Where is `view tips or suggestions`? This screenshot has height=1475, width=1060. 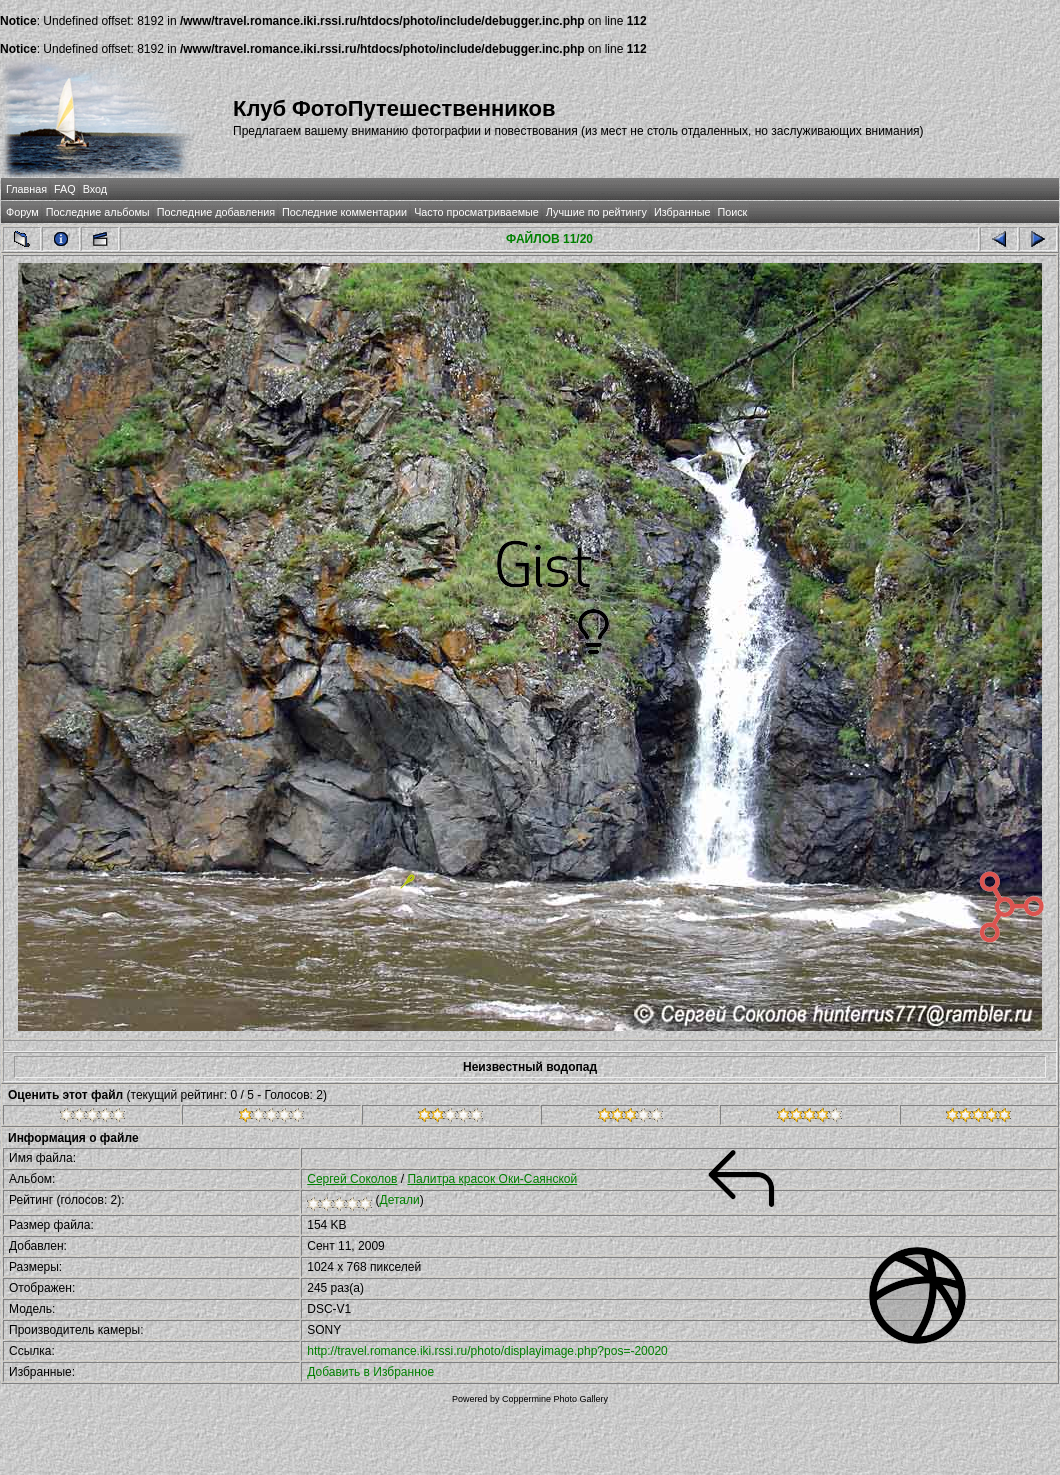
view tips or suggestions is located at coordinates (593, 631).